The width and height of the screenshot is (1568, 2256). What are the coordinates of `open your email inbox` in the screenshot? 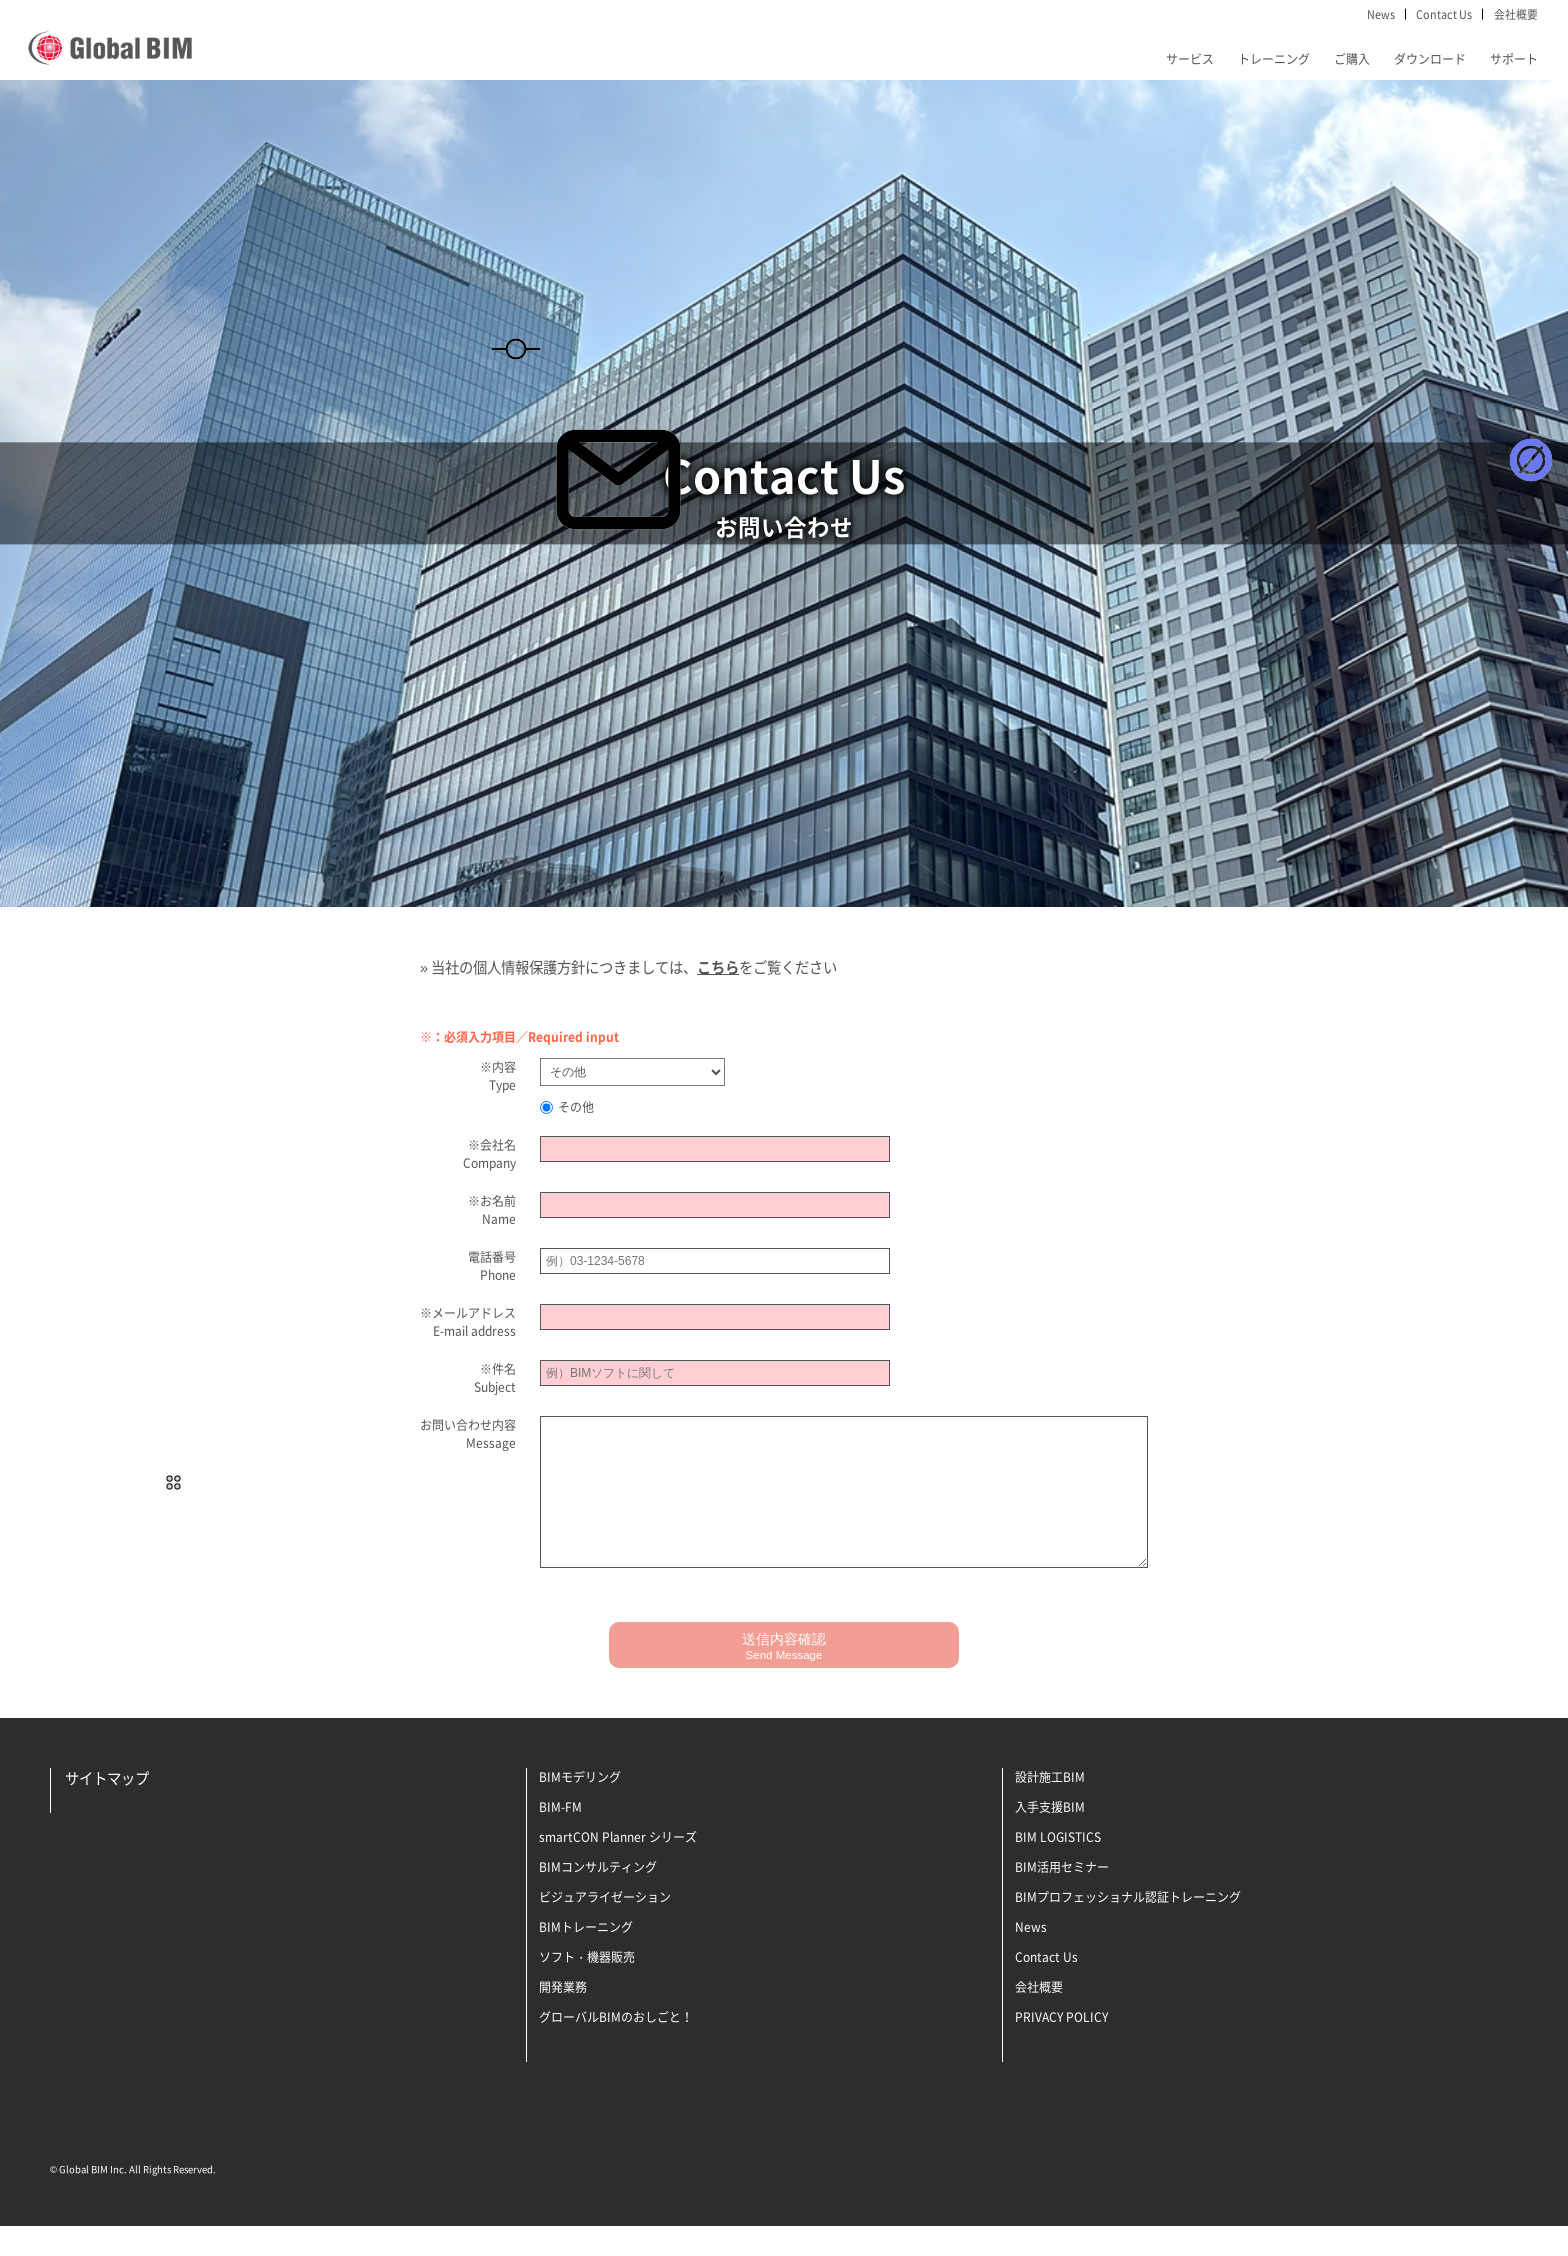 It's located at (618, 479).